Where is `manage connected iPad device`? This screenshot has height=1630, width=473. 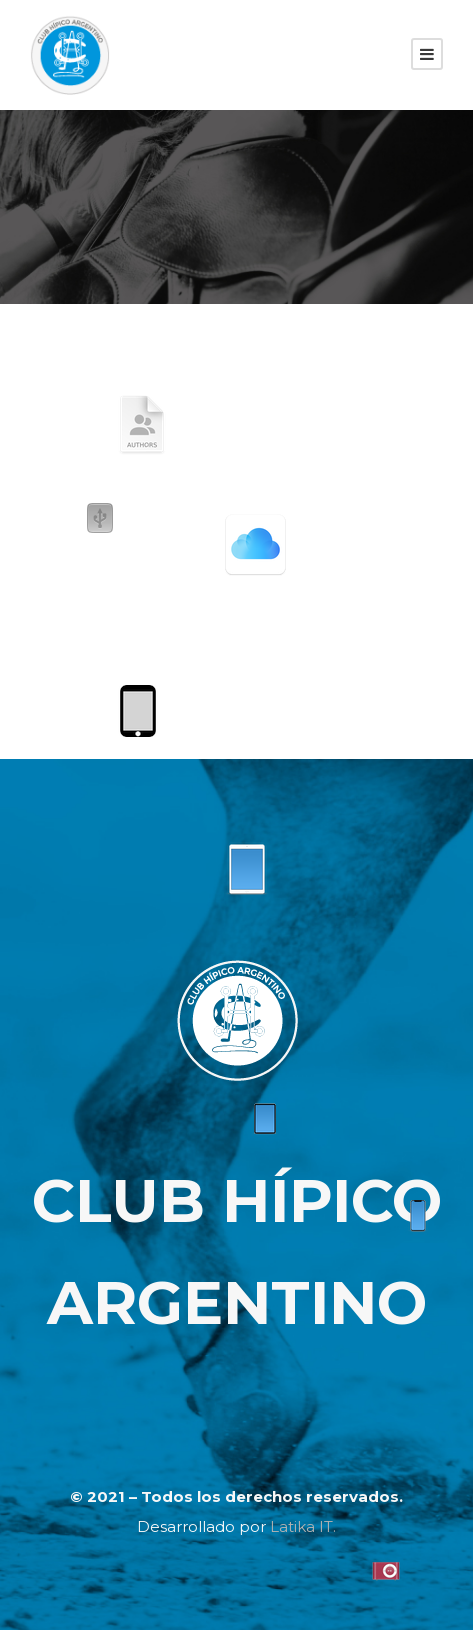 manage connected iPad device is located at coordinates (247, 869).